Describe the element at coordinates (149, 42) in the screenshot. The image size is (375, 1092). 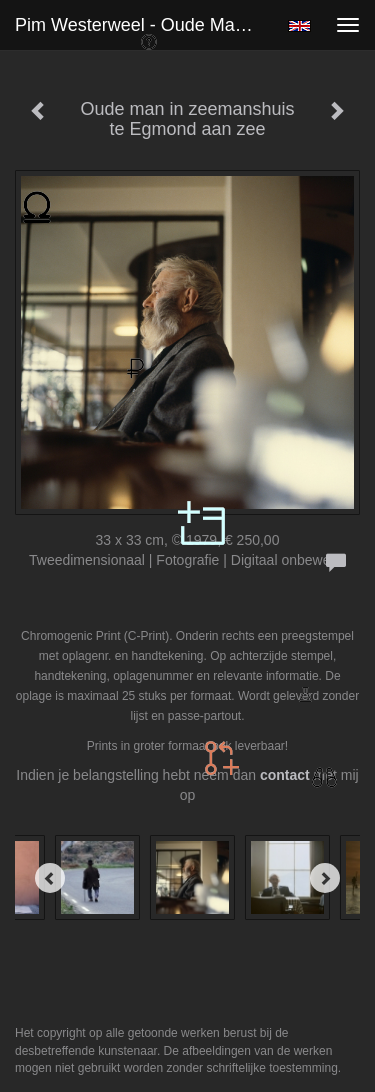
I see `access help or documentation` at that location.